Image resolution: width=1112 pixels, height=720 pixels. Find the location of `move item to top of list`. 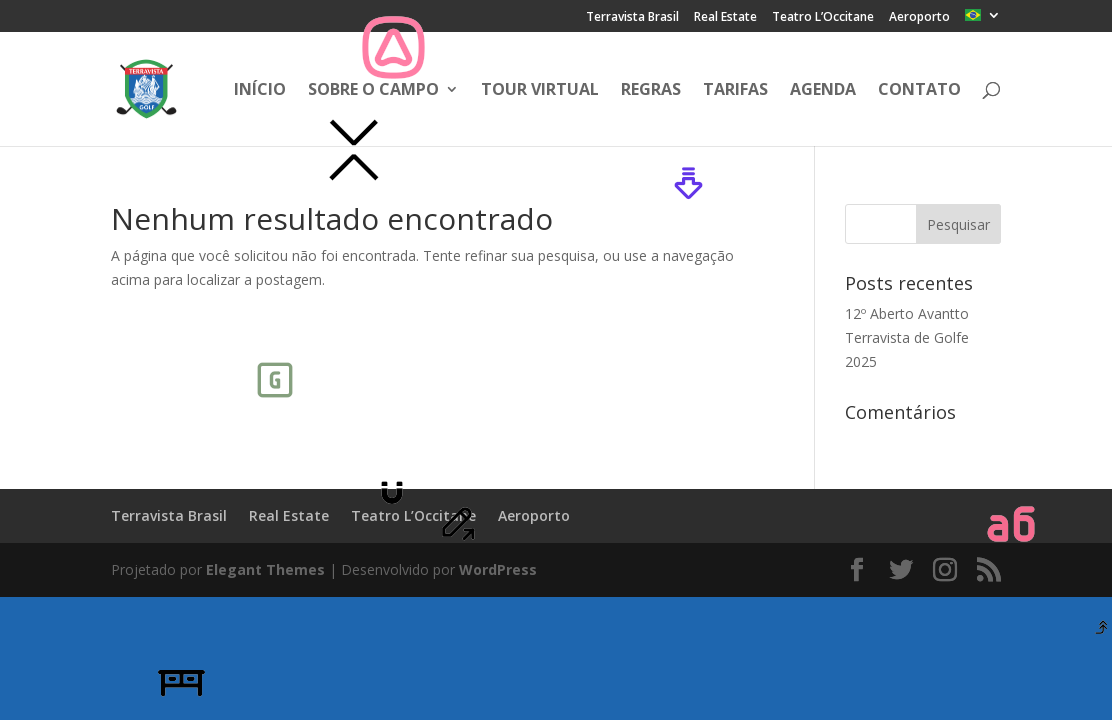

move item to top of list is located at coordinates (1101, 627).